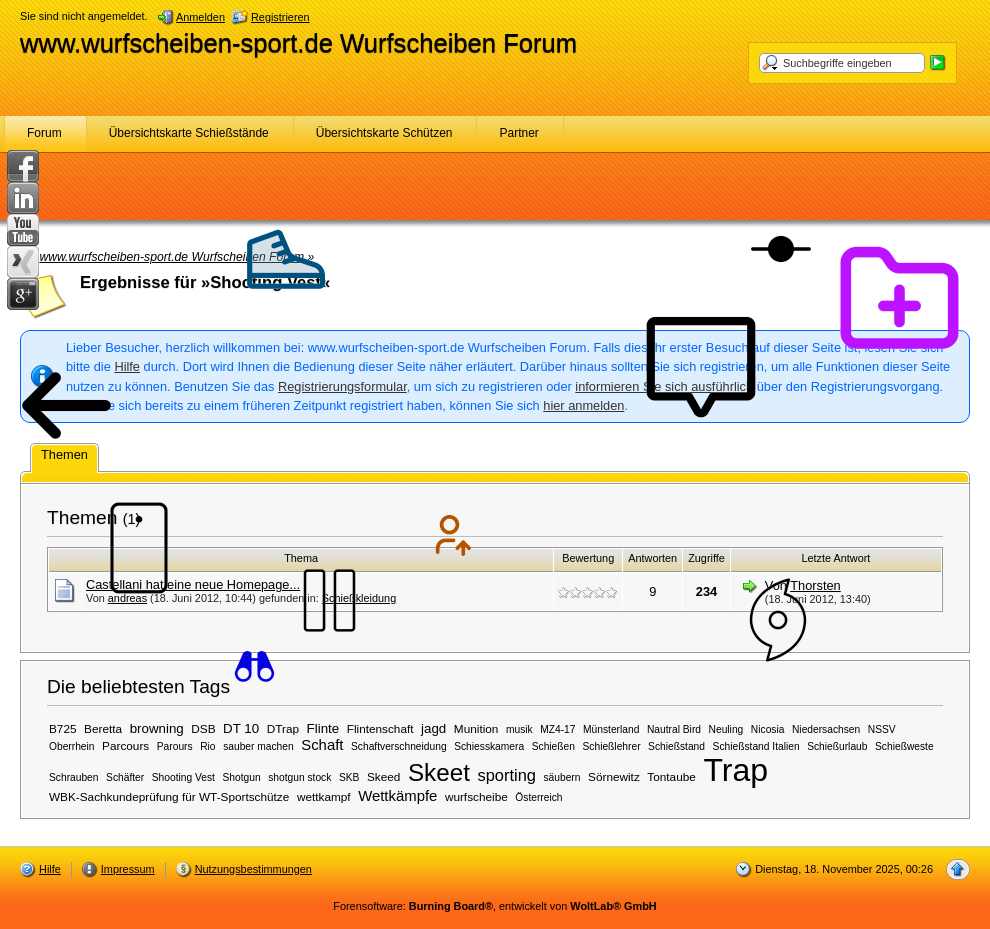 The height and width of the screenshot is (929, 990). Describe the element at coordinates (449, 534) in the screenshot. I see `promote user or elevate permissions` at that location.